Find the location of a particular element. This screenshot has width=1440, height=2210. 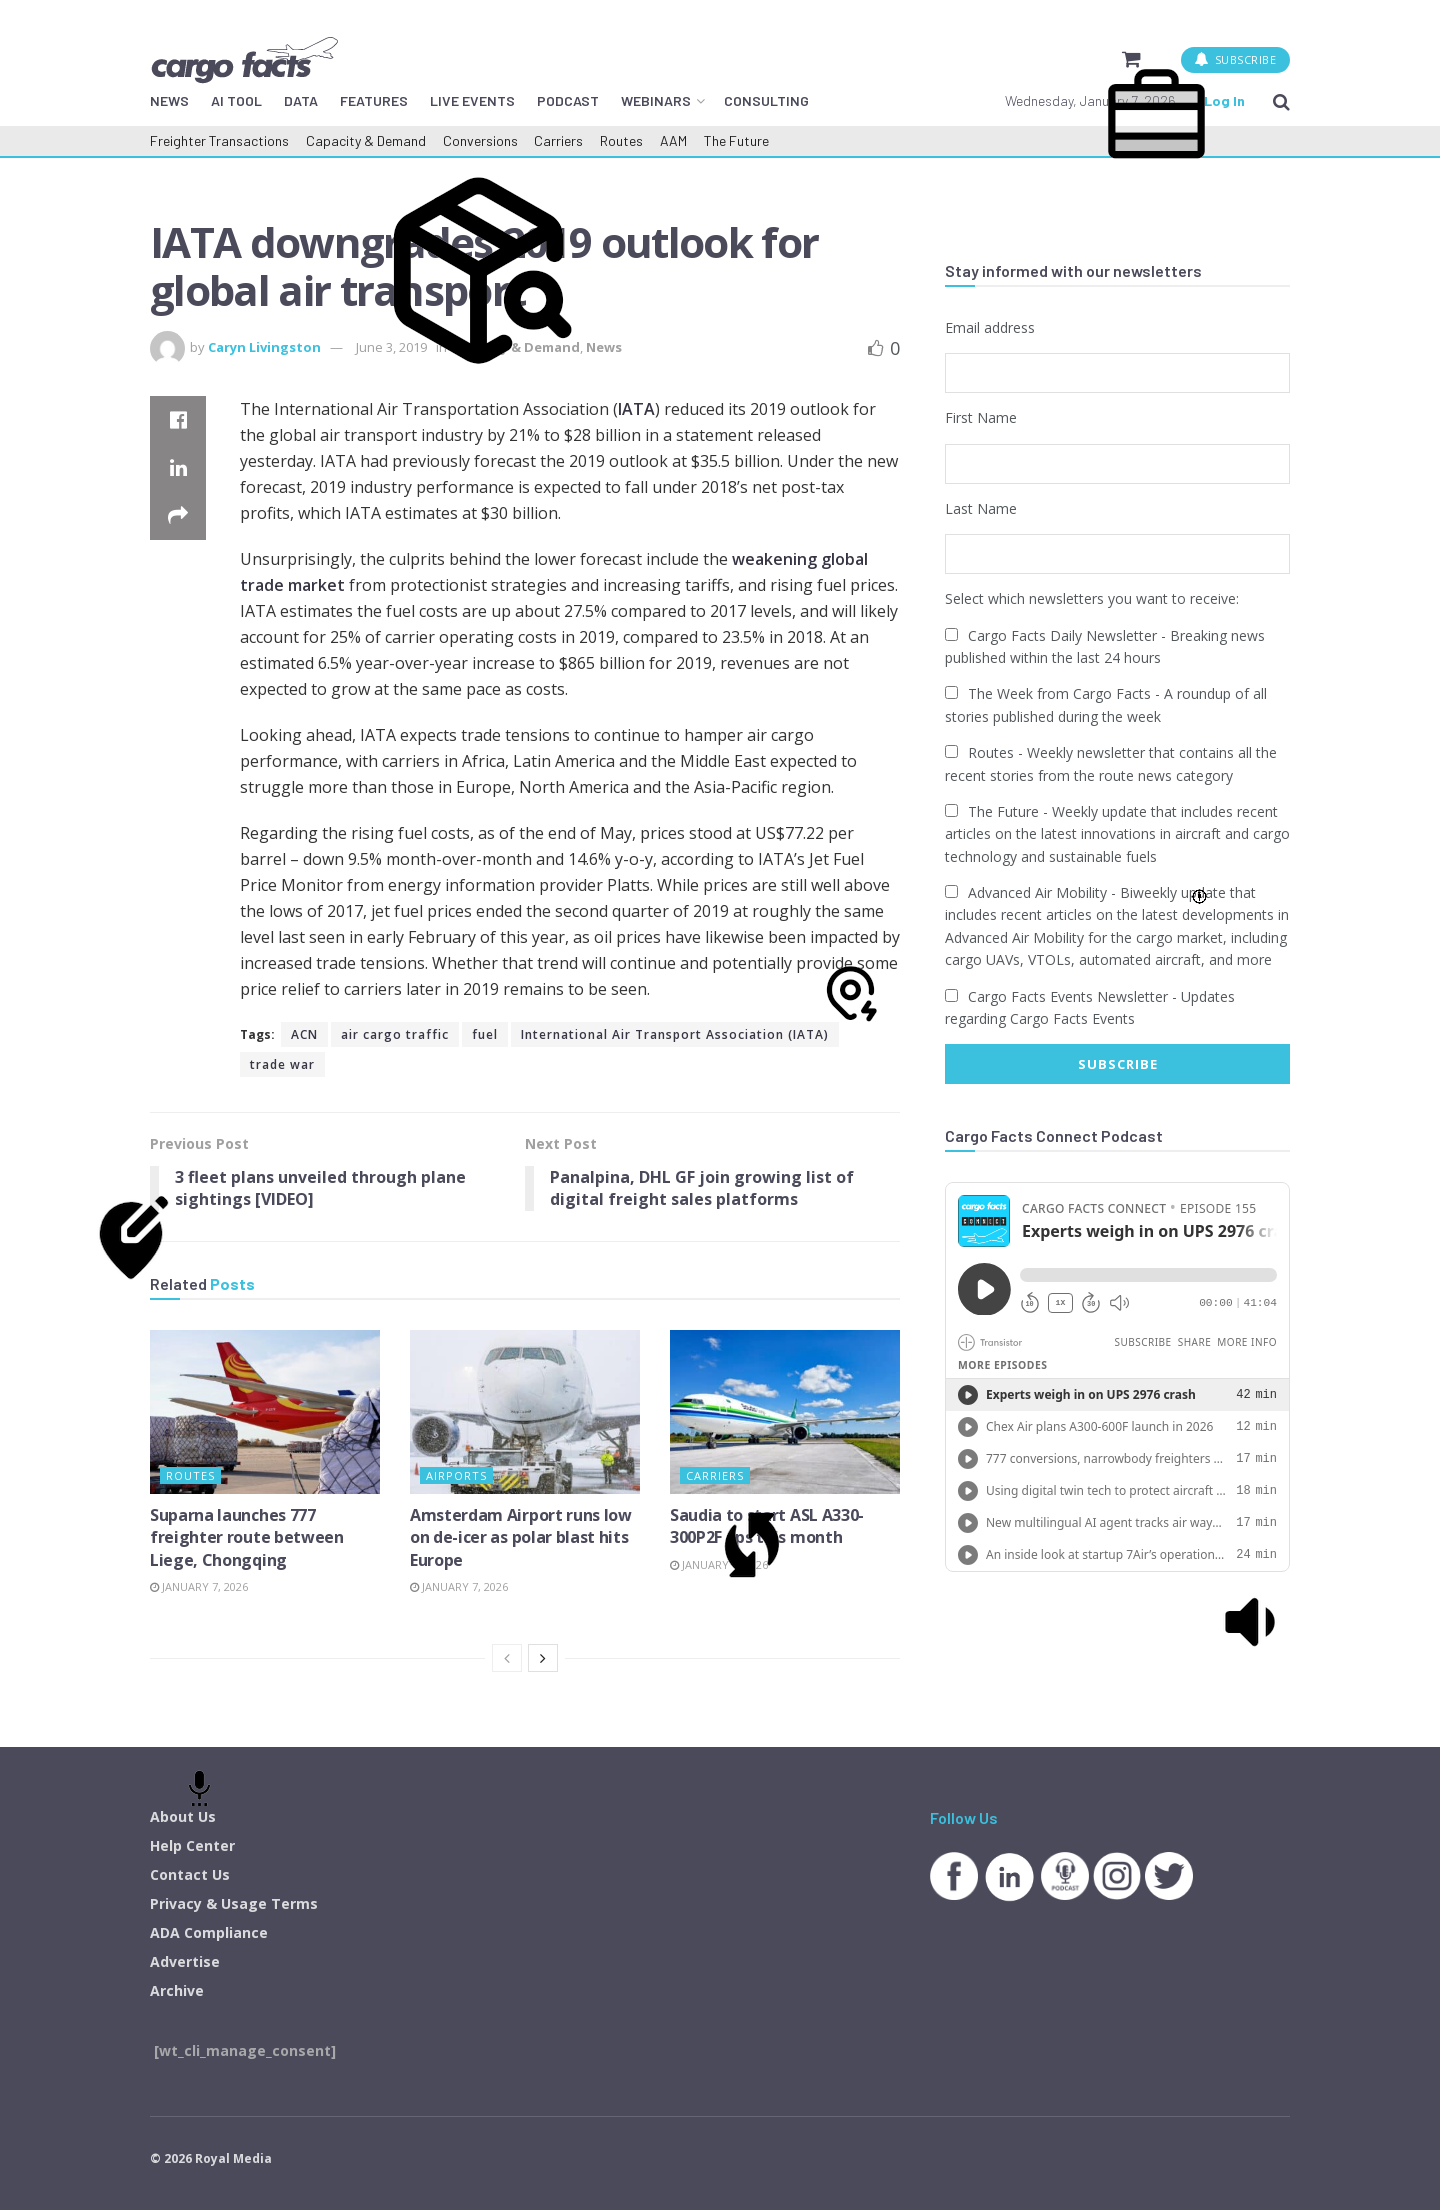

initiate wifi protected setup (WPS) connection is located at coordinates (752, 1545).